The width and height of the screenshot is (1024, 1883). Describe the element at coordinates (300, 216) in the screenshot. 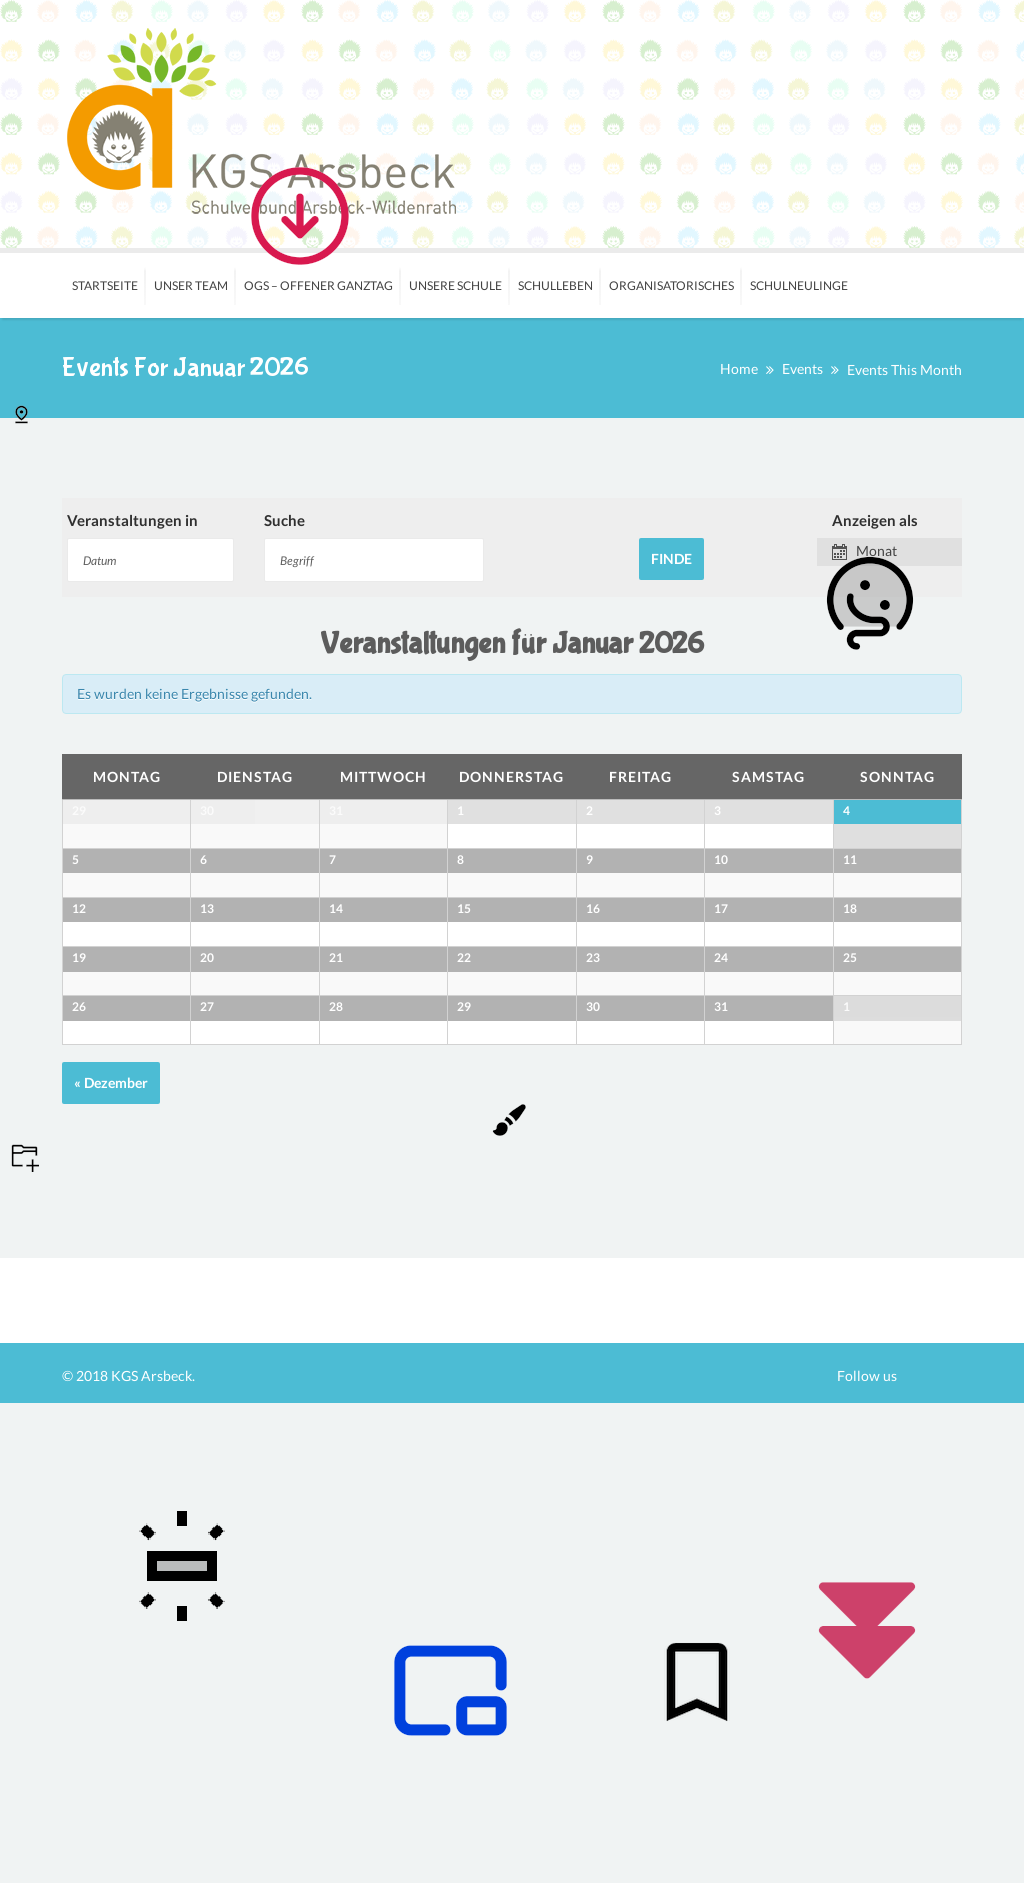

I see `download file or content` at that location.